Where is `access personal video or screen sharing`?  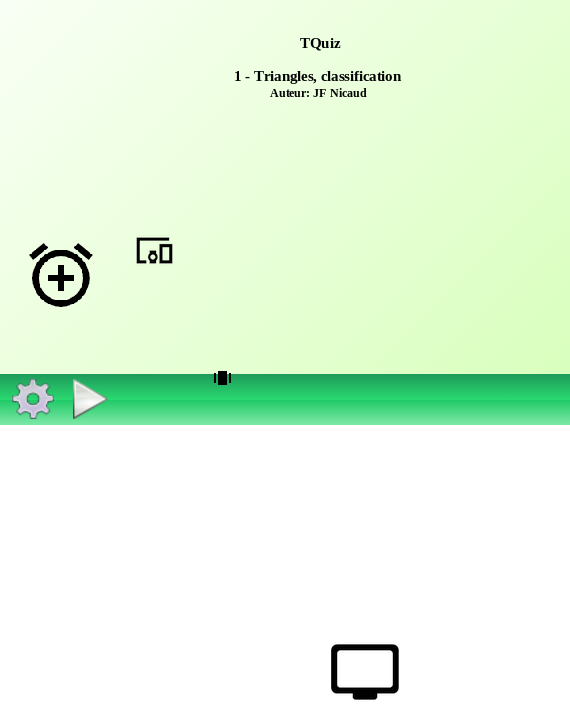 access personal video or screen sharing is located at coordinates (365, 672).